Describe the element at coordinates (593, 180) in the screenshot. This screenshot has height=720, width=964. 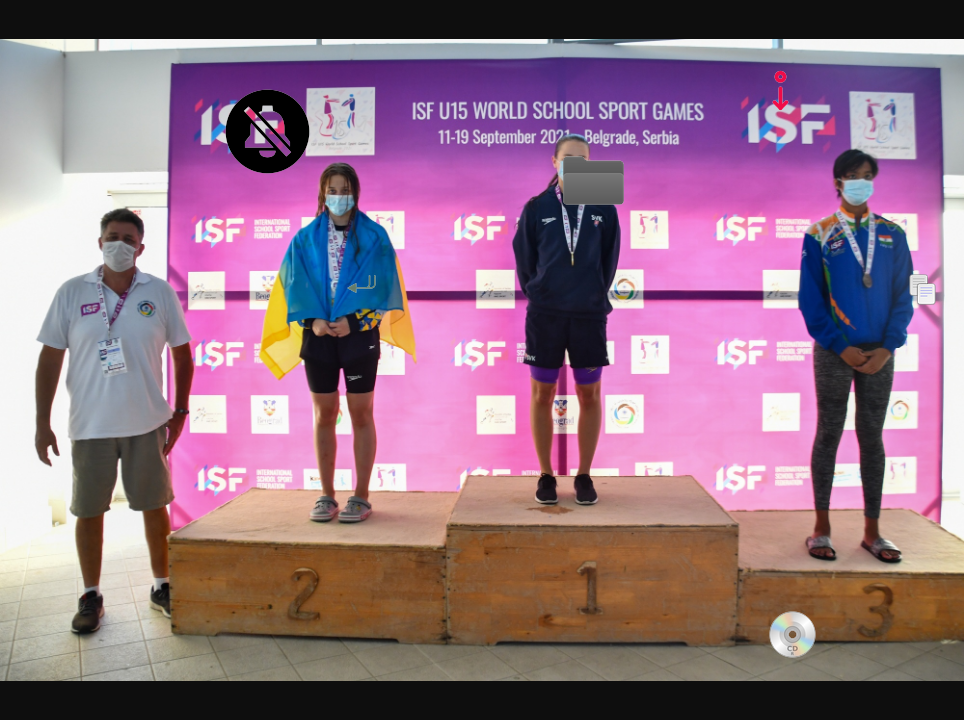
I see `open folder containing files or documents` at that location.